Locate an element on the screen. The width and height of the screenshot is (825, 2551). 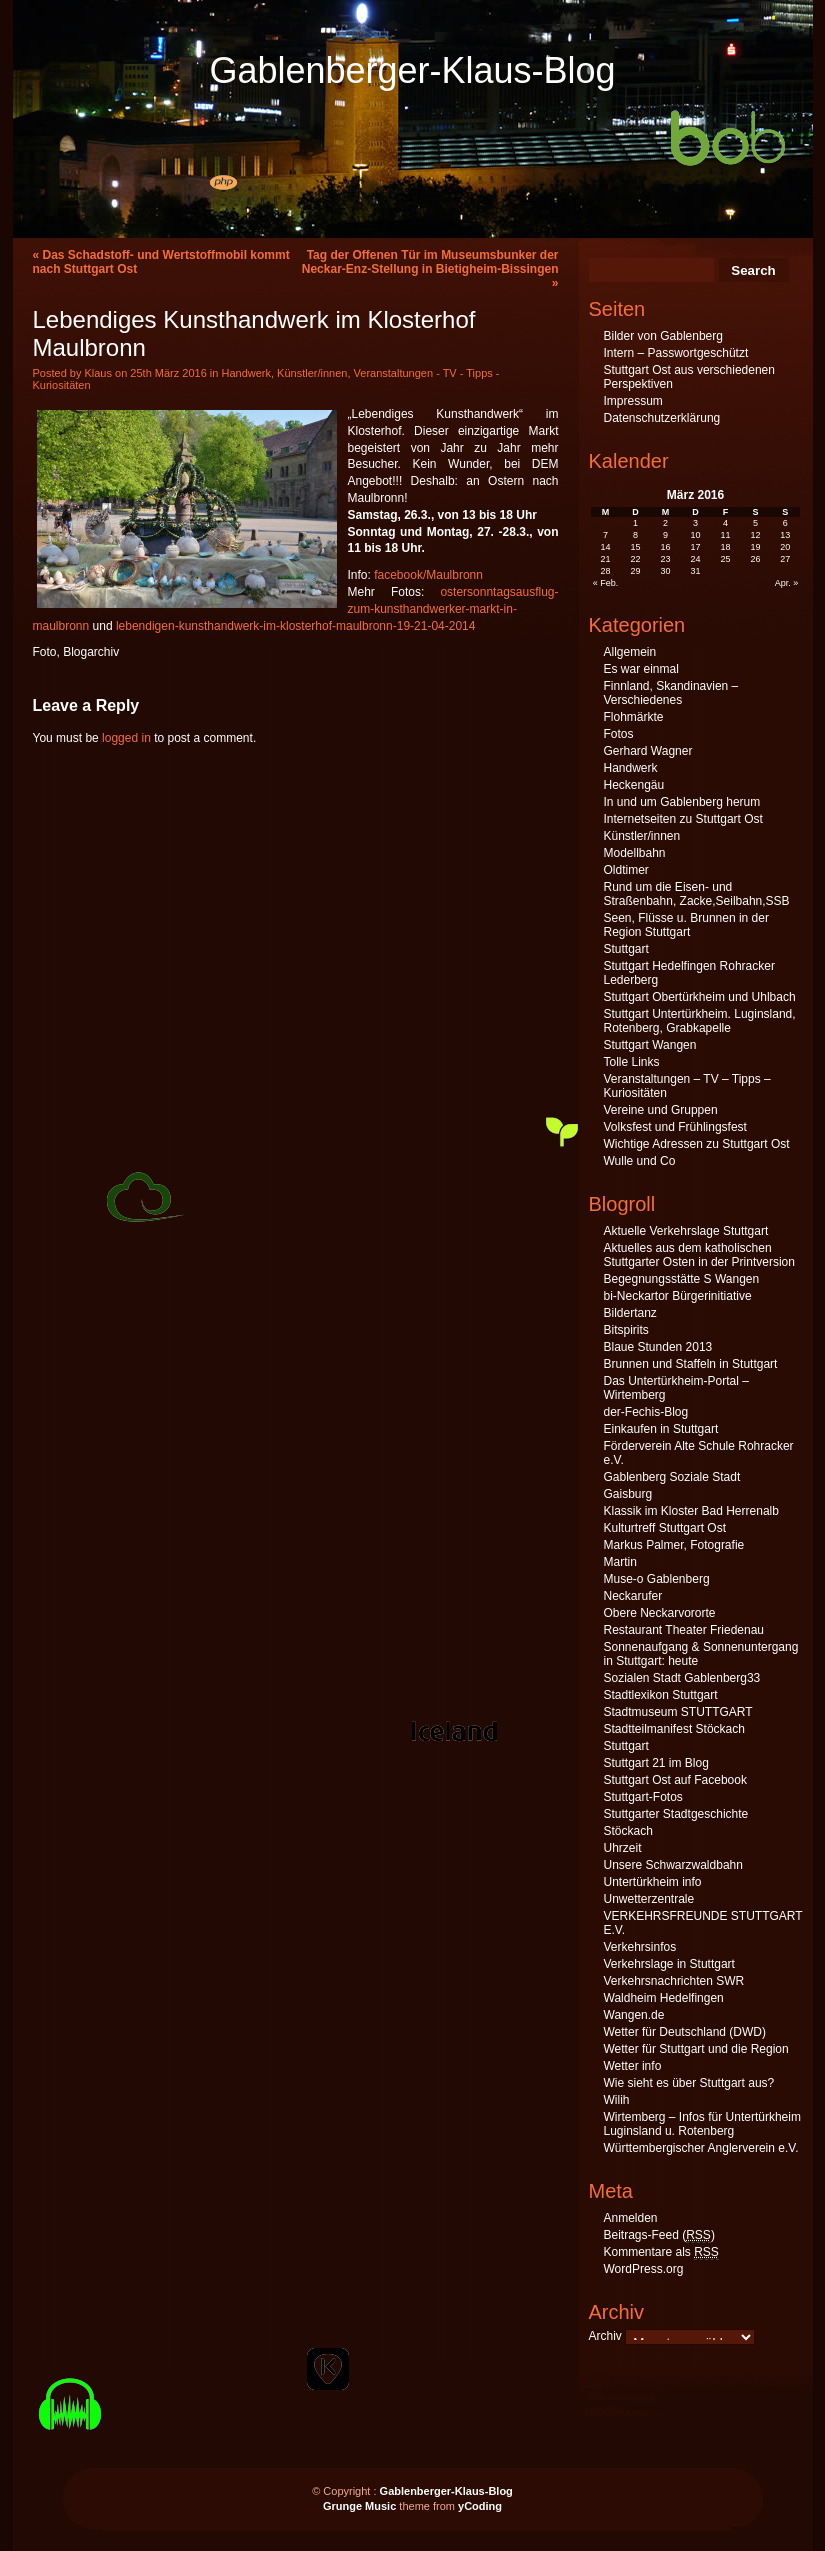
ethers.js library branding or documentation link is located at coordinates (146, 1197).